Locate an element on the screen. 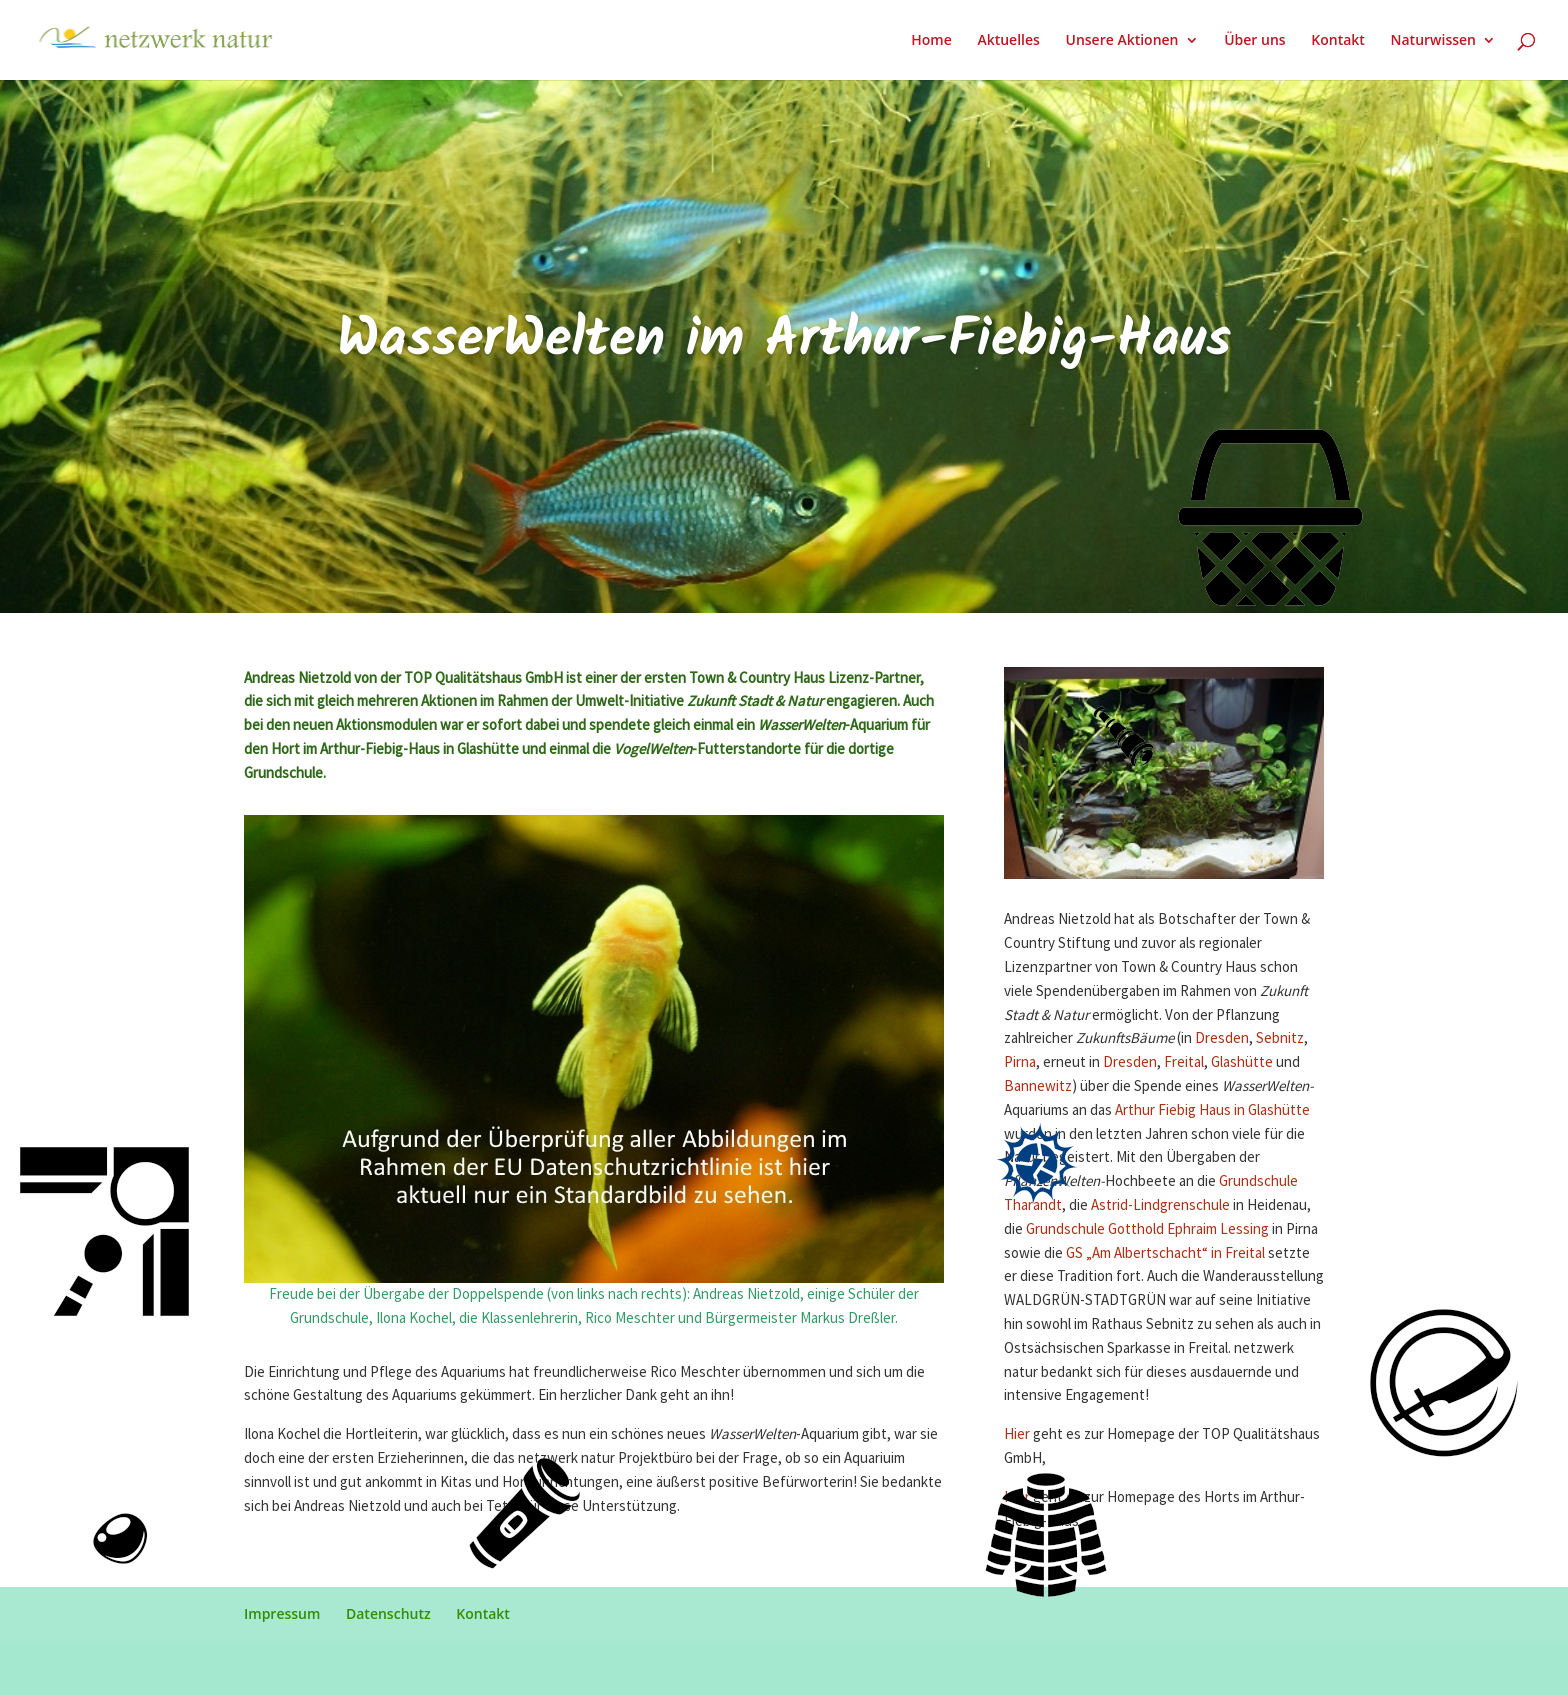 The width and height of the screenshot is (1568, 1695). view your shopping basket is located at coordinates (1270, 516).